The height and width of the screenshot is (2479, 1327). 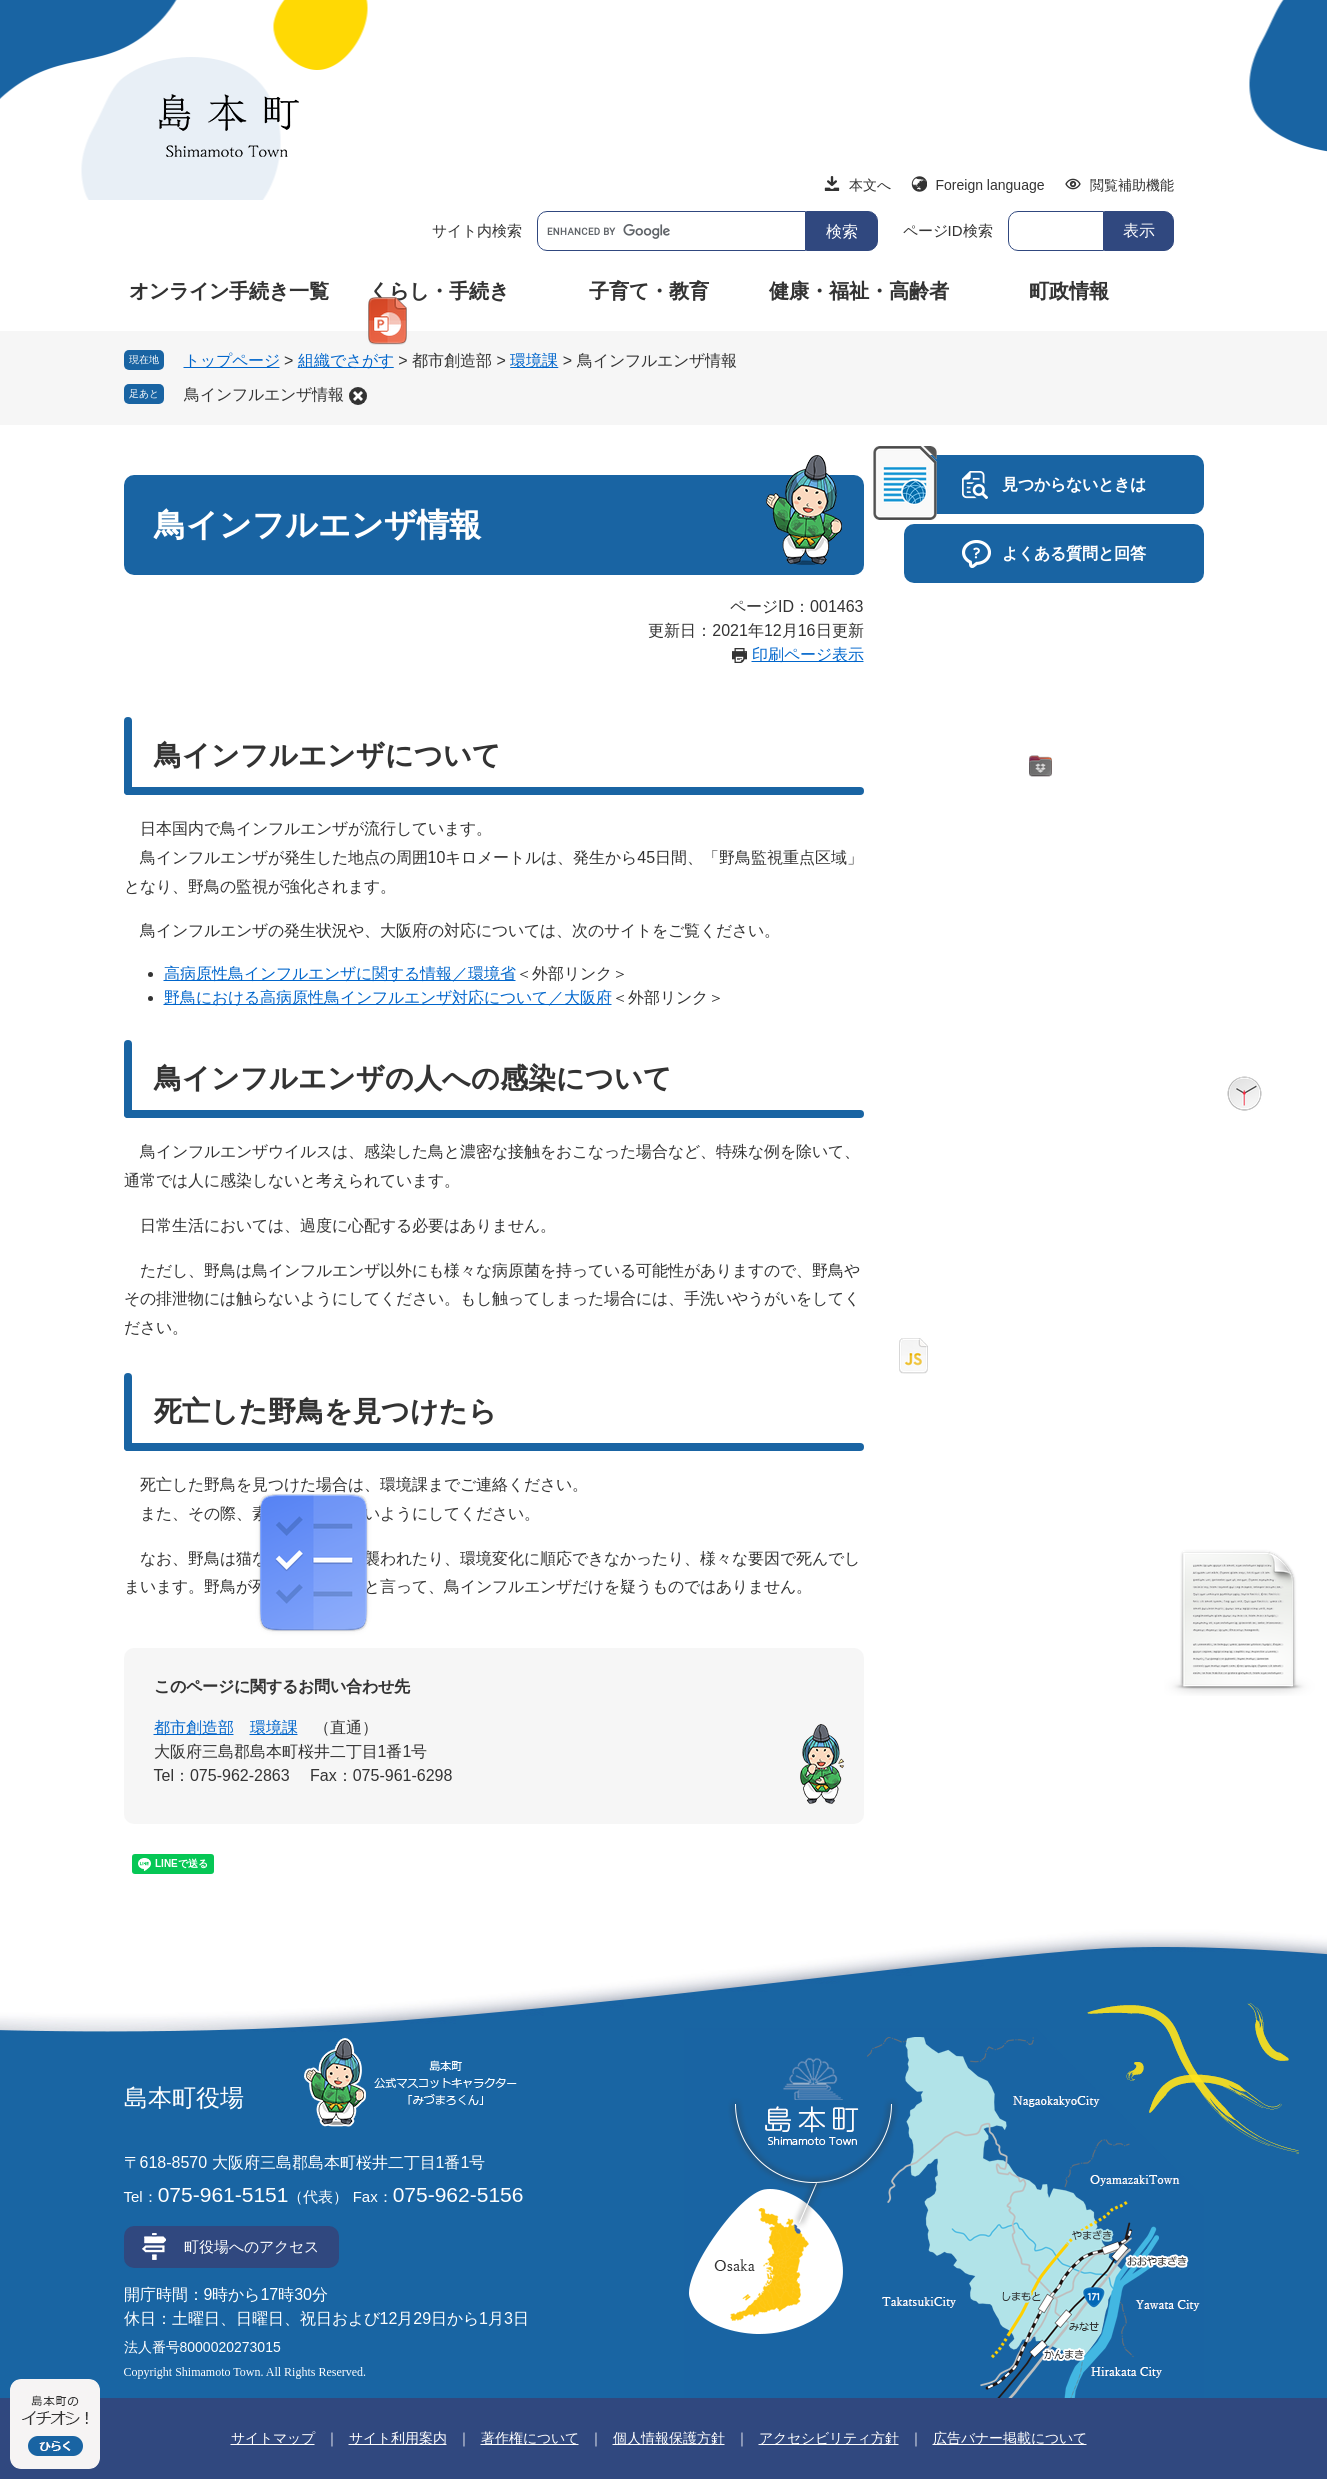 What do you see at coordinates (1040, 765) in the screenshot?
I see `open your dropbox folder` at bounding box center [1040, 765].